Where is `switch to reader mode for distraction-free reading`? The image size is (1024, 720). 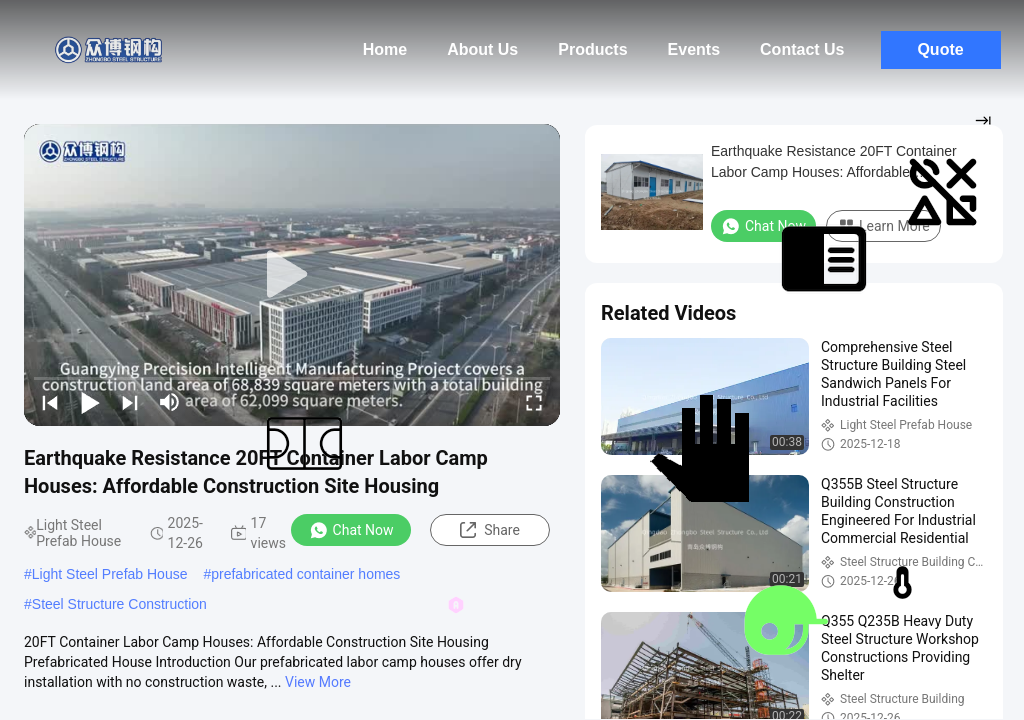
switch to reader mode for distraction-free reading is located at coordinates (824, 257).